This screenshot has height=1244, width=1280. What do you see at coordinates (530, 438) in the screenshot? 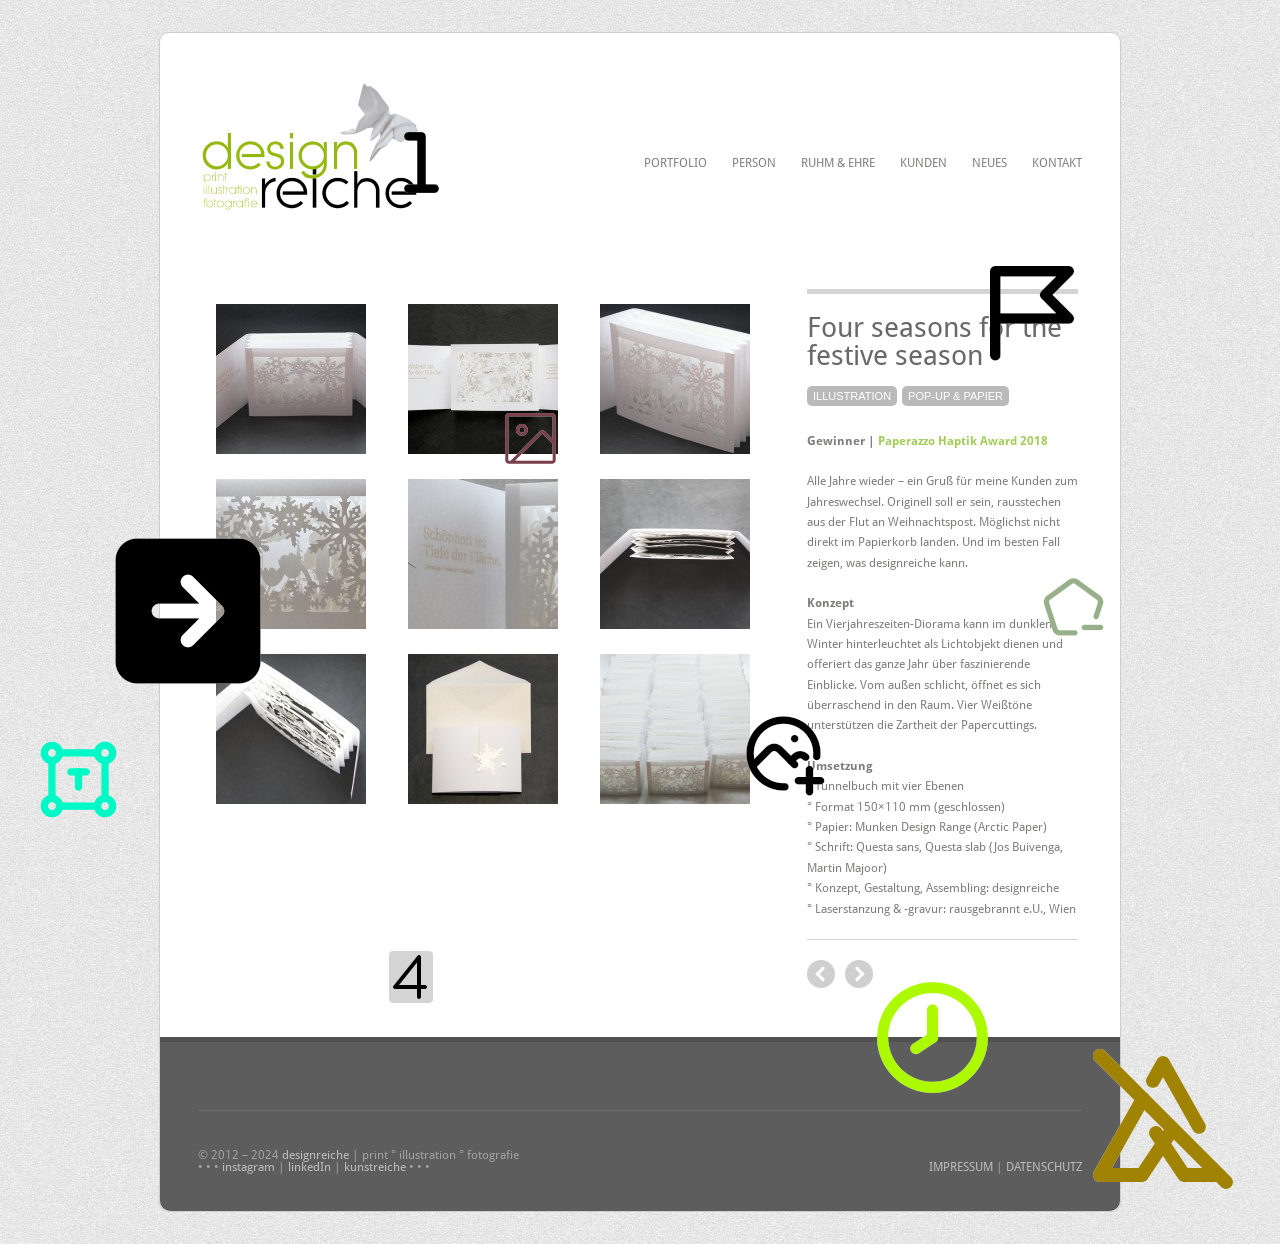
I see `view or open an image file` at bounding box center [530, 438].